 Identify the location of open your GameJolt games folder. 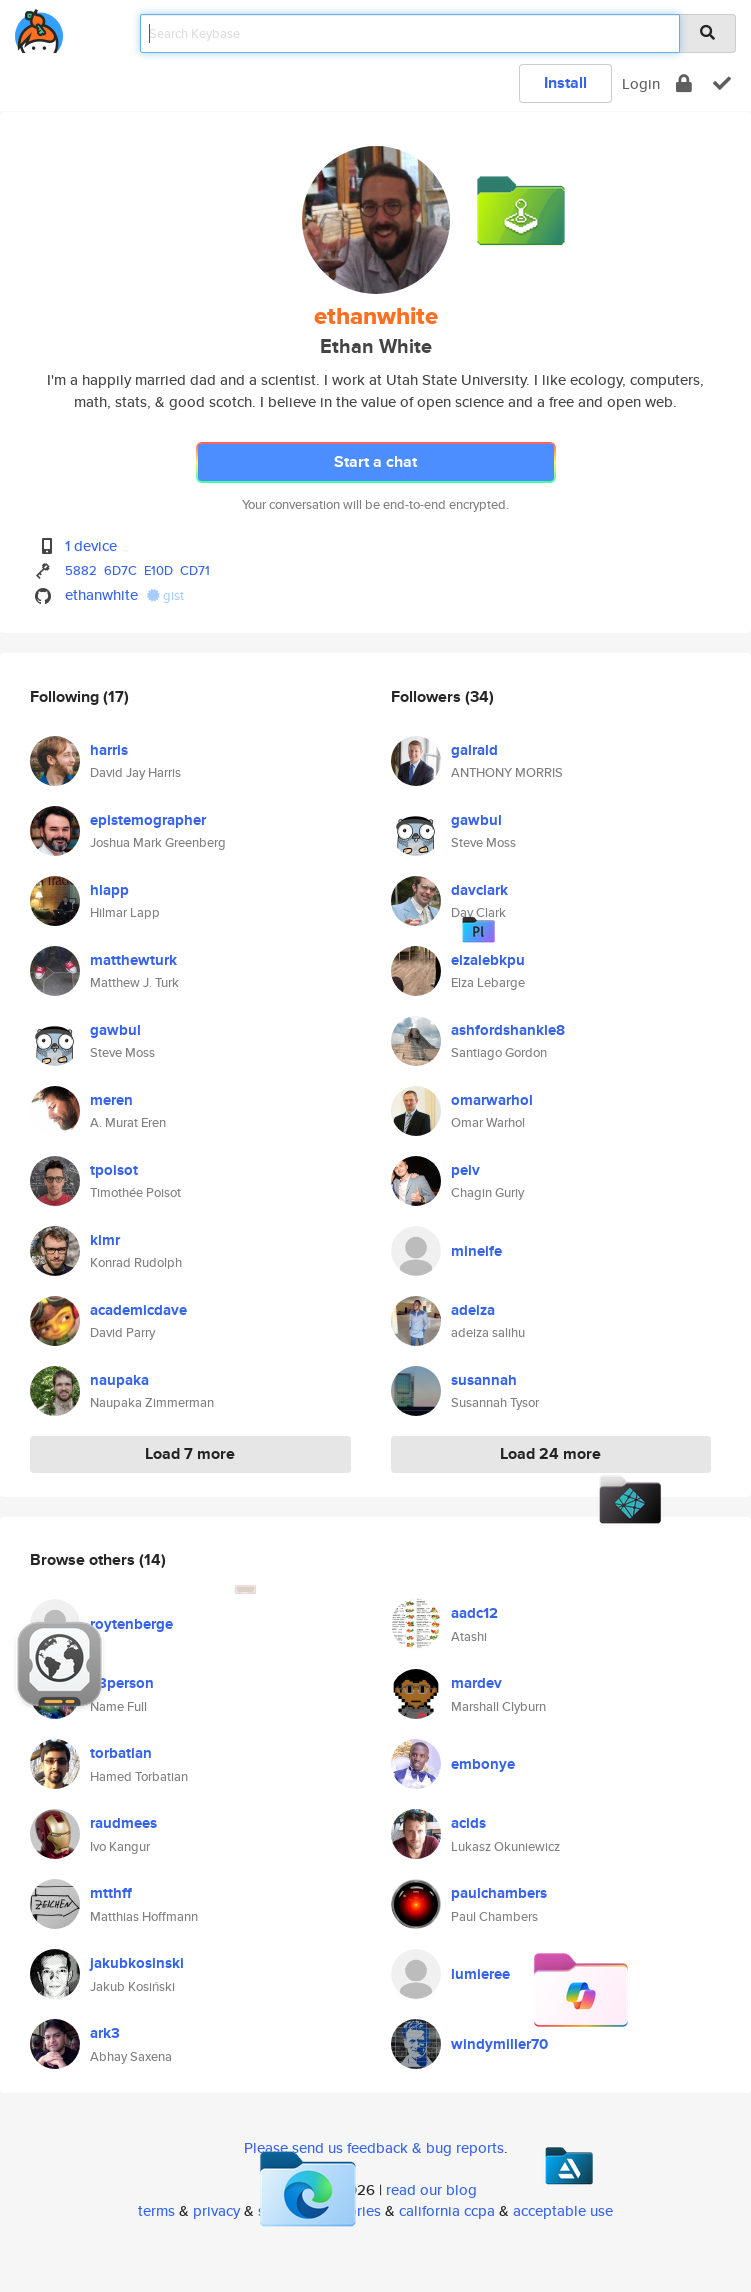
(521, 213).